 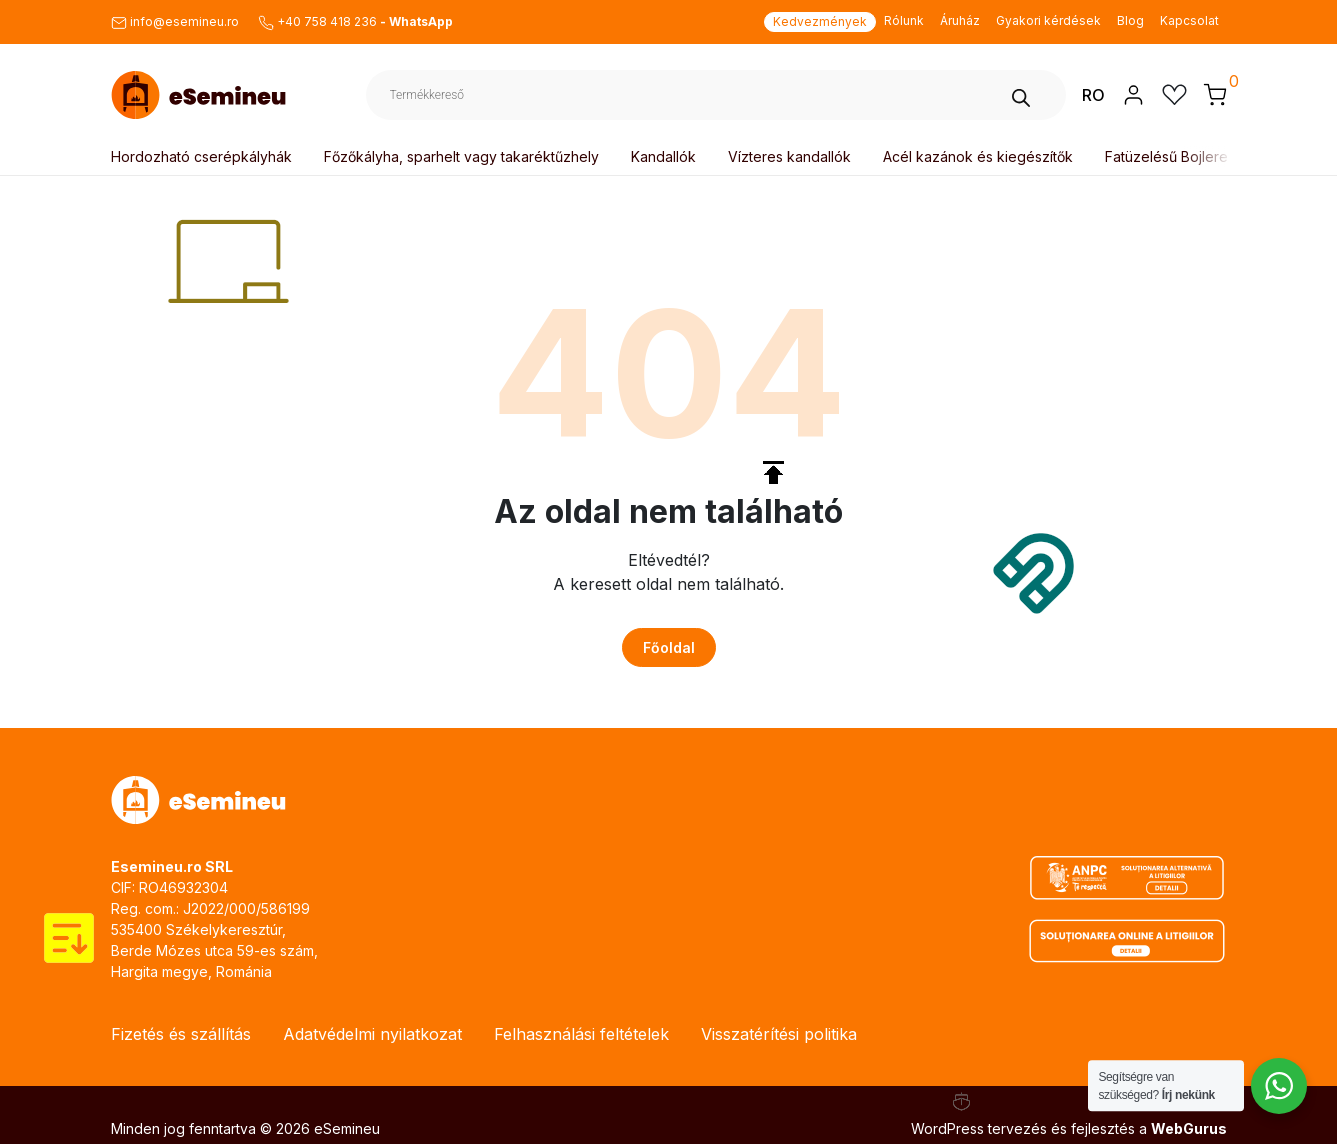 I want to click on access whiteboard or presentation mode, so click(x=228, y=263).